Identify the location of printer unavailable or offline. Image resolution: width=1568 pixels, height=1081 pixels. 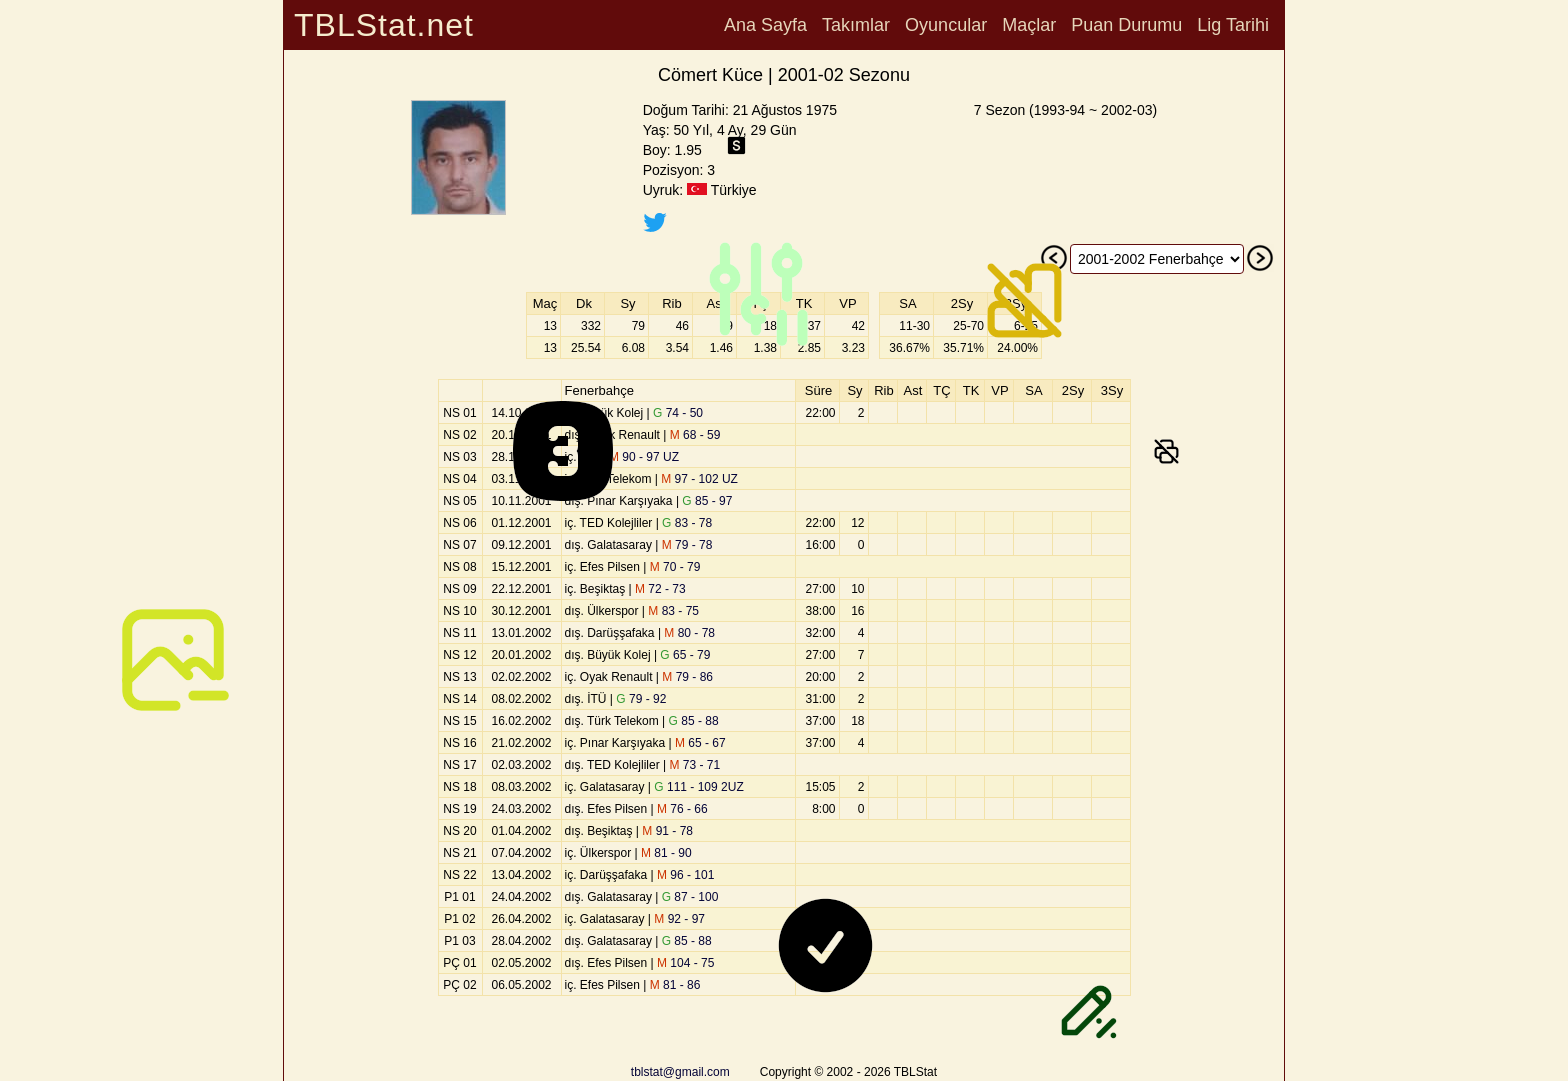
(1166, 451).